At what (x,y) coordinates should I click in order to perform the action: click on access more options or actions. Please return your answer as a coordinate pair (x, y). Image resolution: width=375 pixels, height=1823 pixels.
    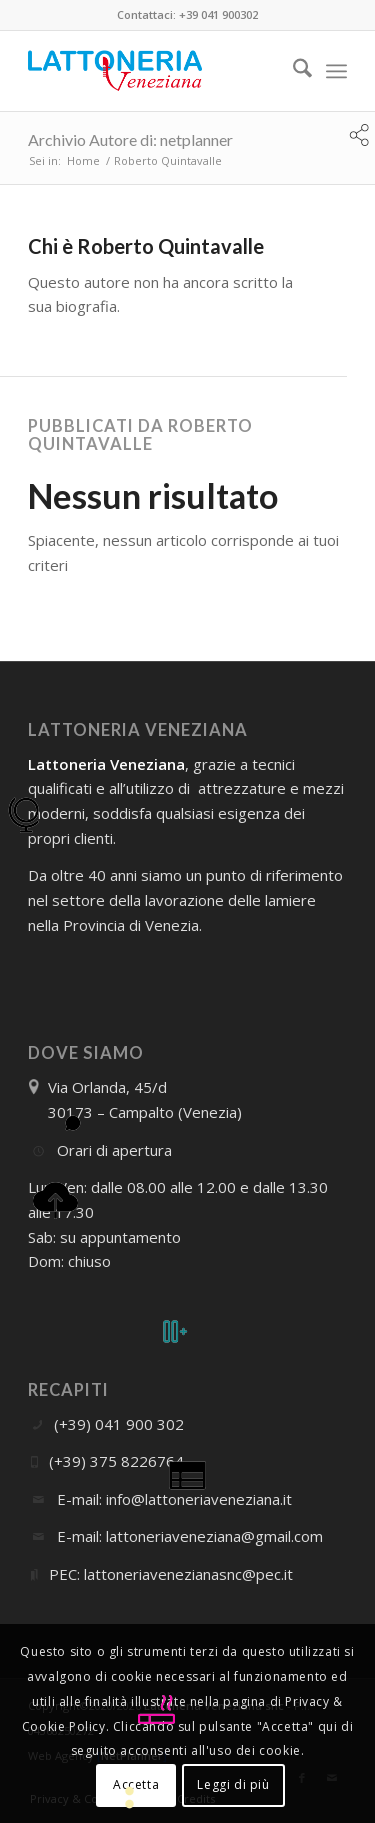
    Looking at the image, I should click on (129, 1797).